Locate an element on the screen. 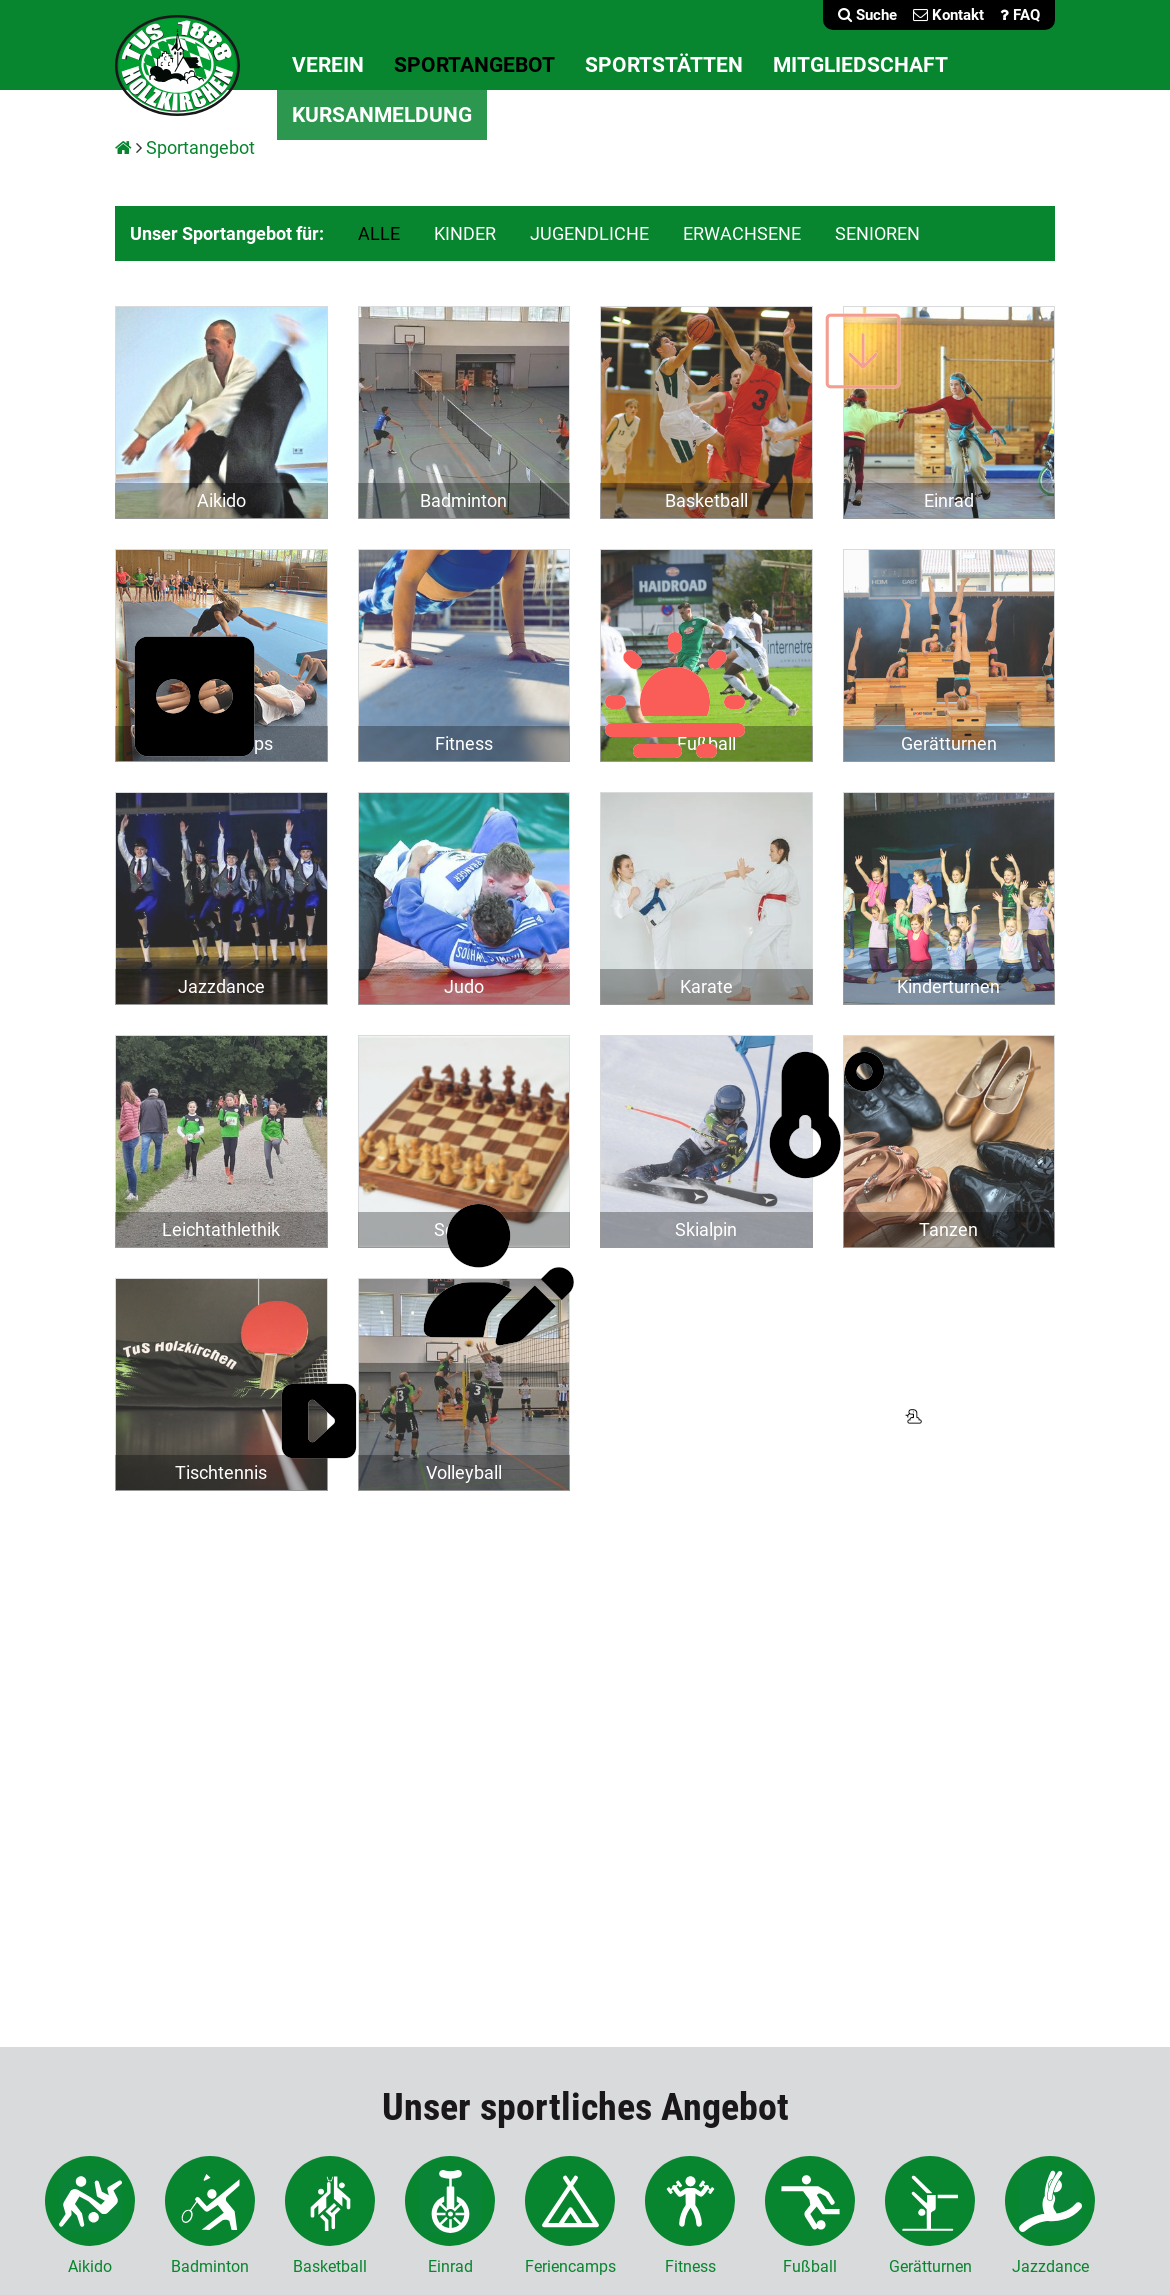  edit user profile is located at coordinates (495, 1269).